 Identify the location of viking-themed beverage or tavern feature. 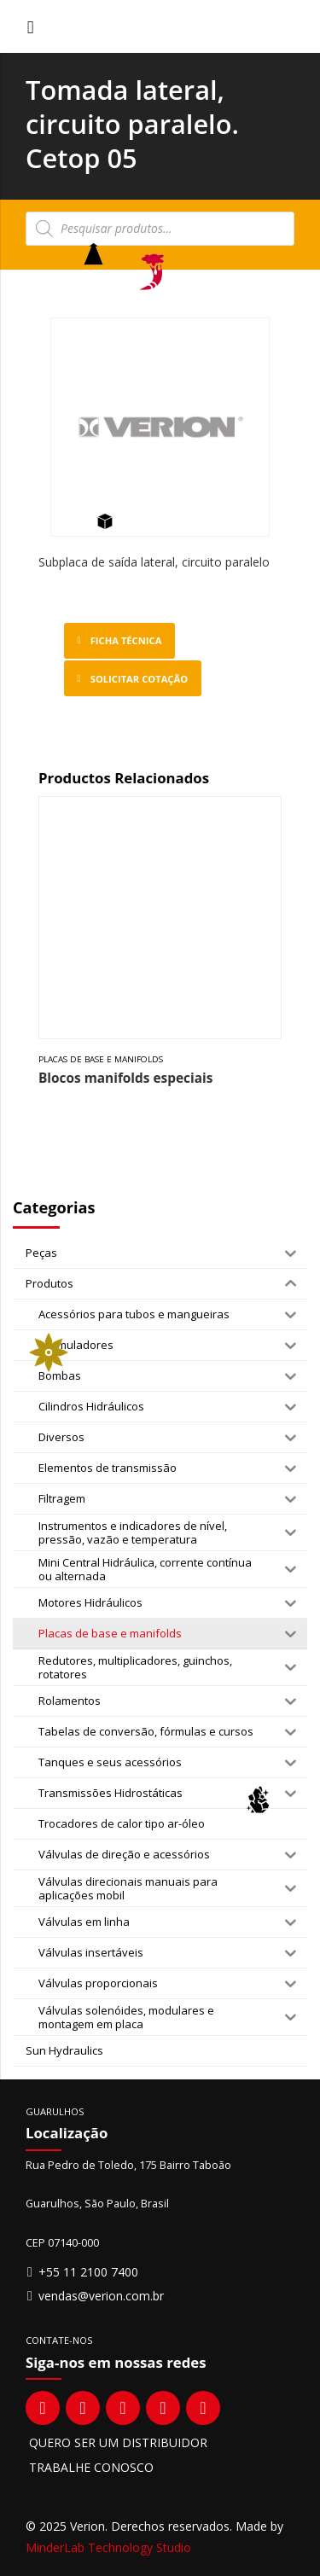
(152, 271).